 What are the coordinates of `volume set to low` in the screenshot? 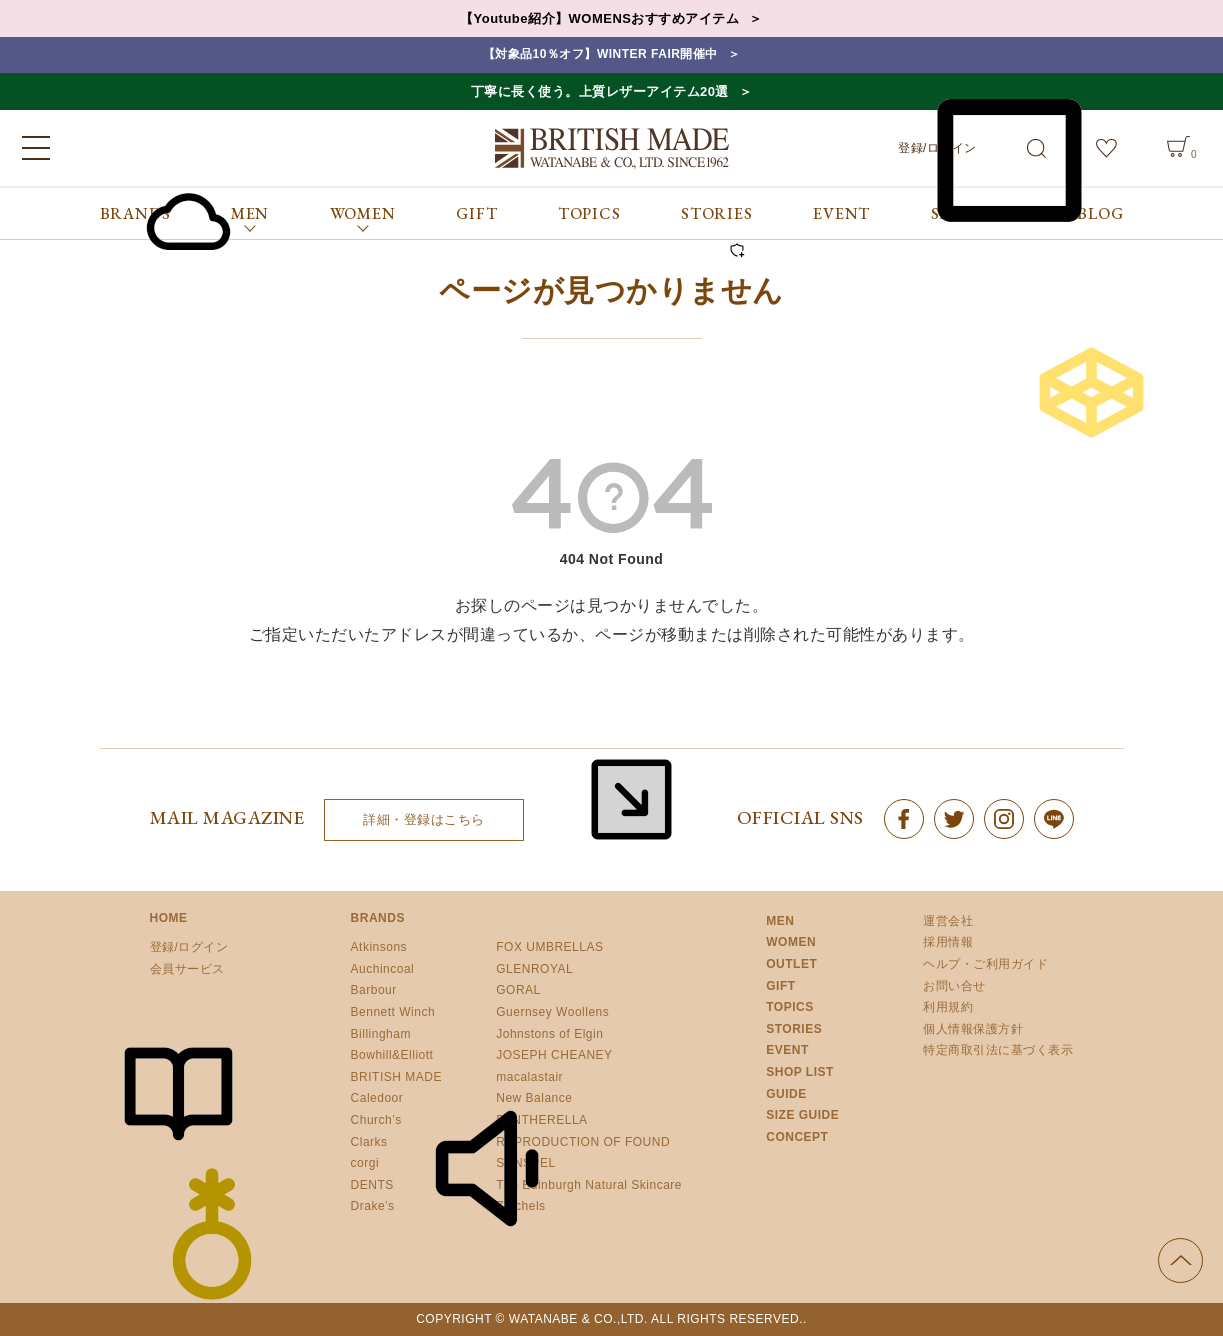 It's located at (493, 1168).